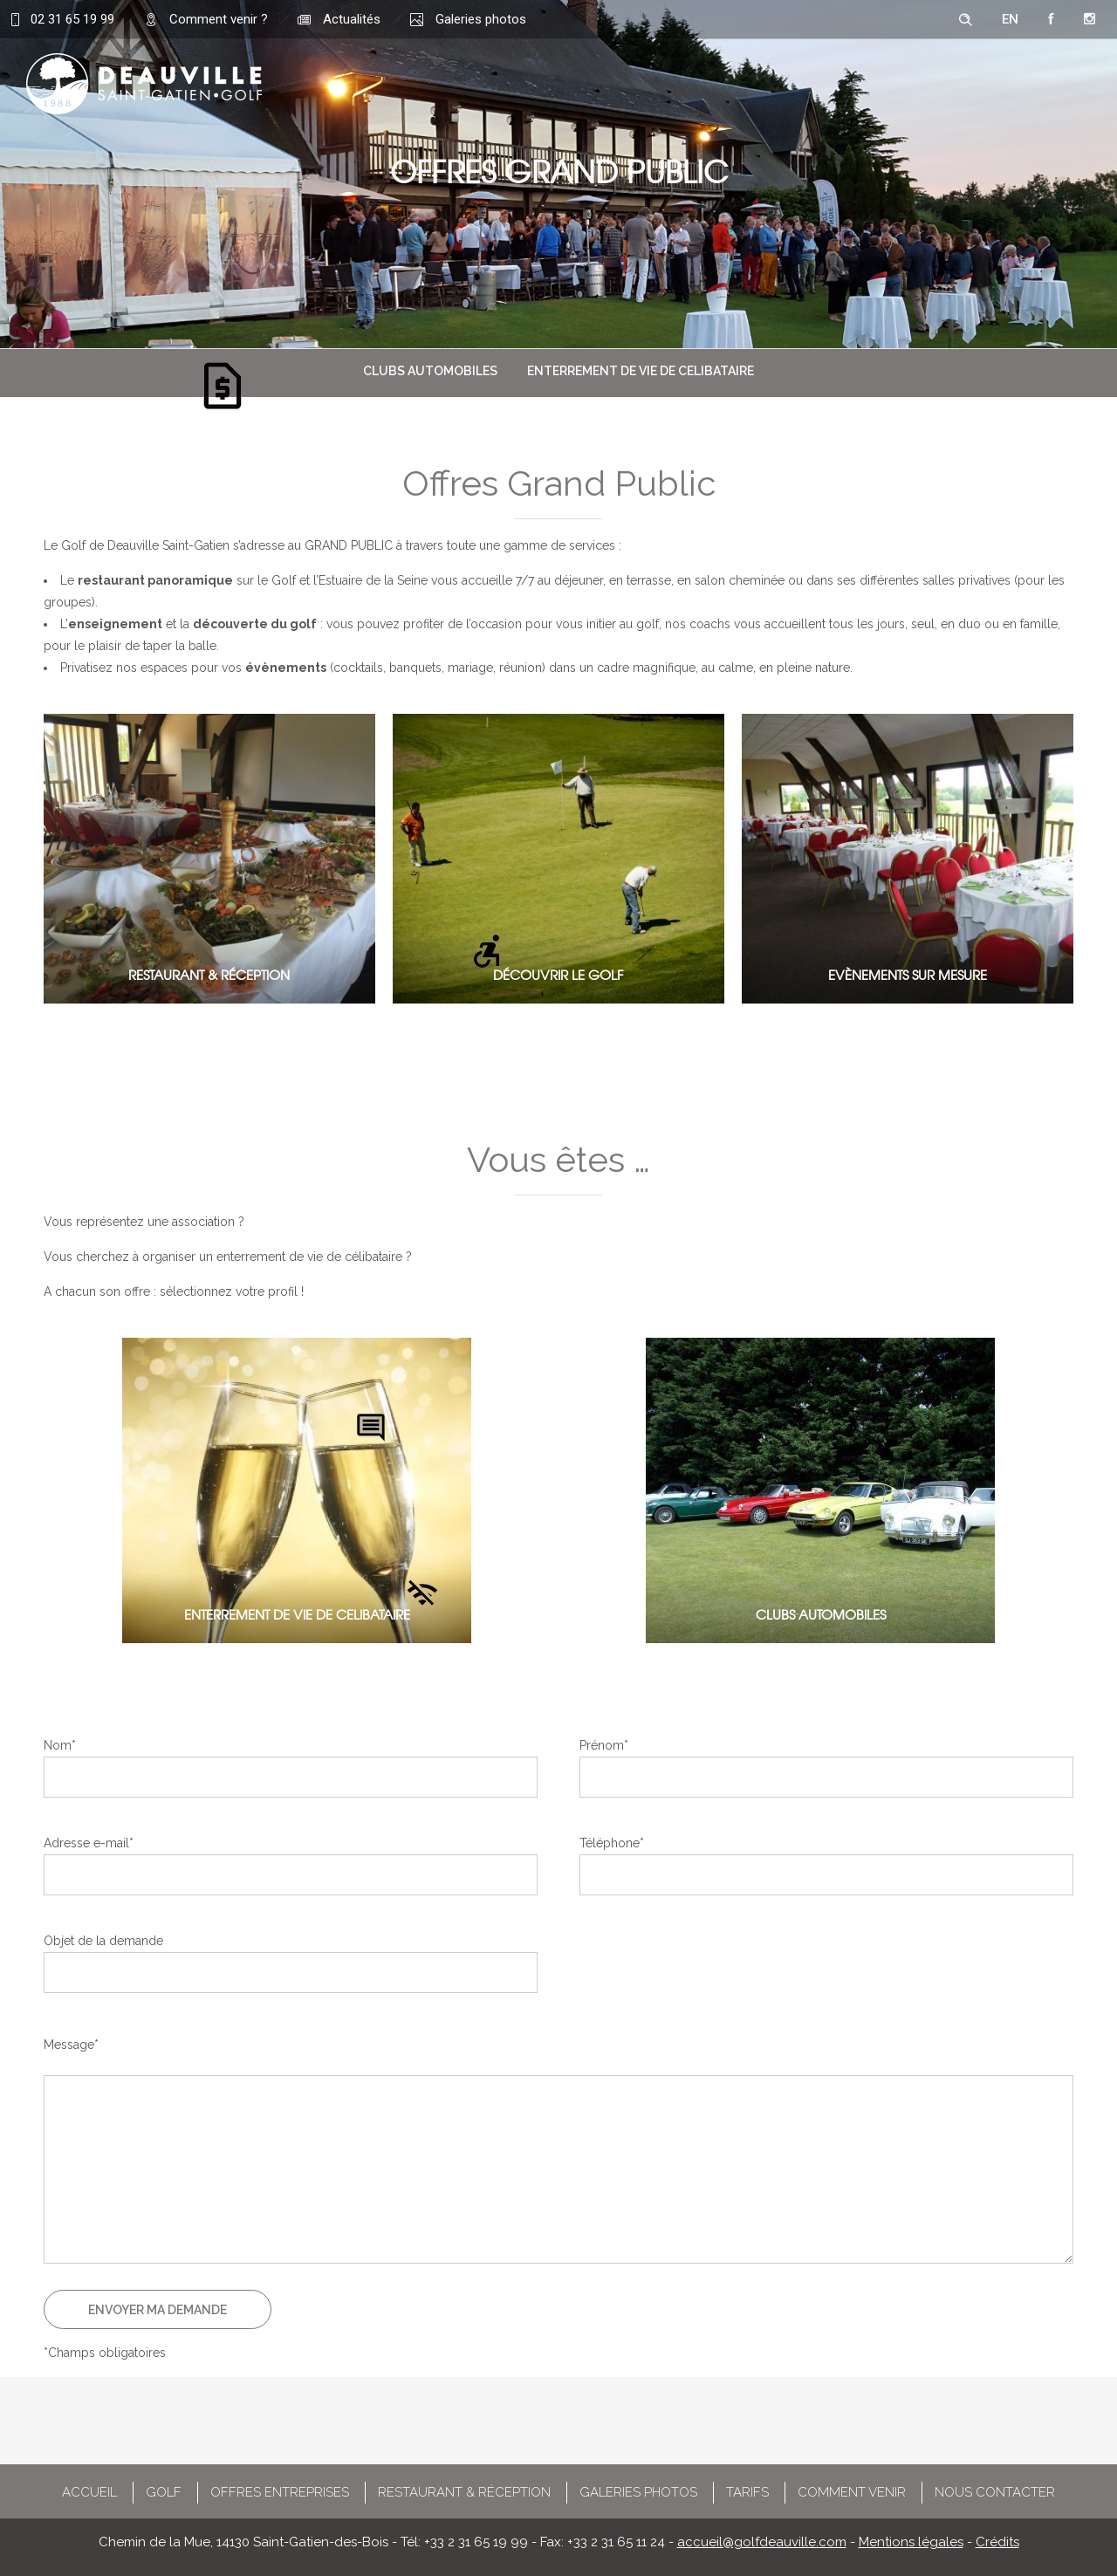  I want to click on indicates wifi is disabled or disconnected, so click(422, 1594).